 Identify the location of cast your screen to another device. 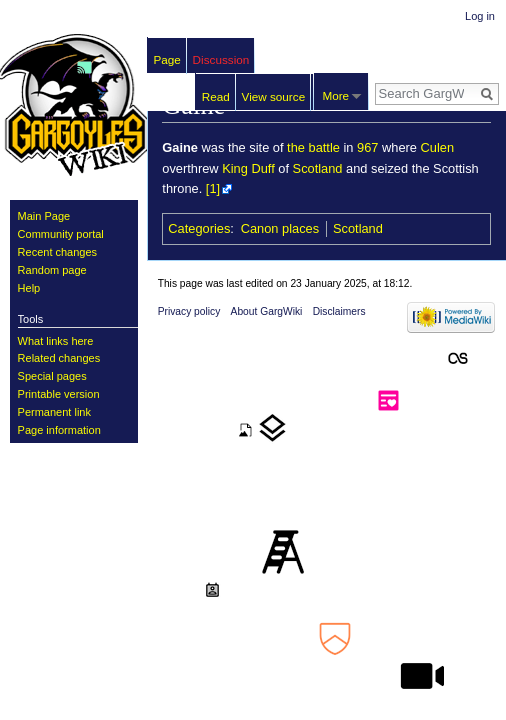
(84, 67).